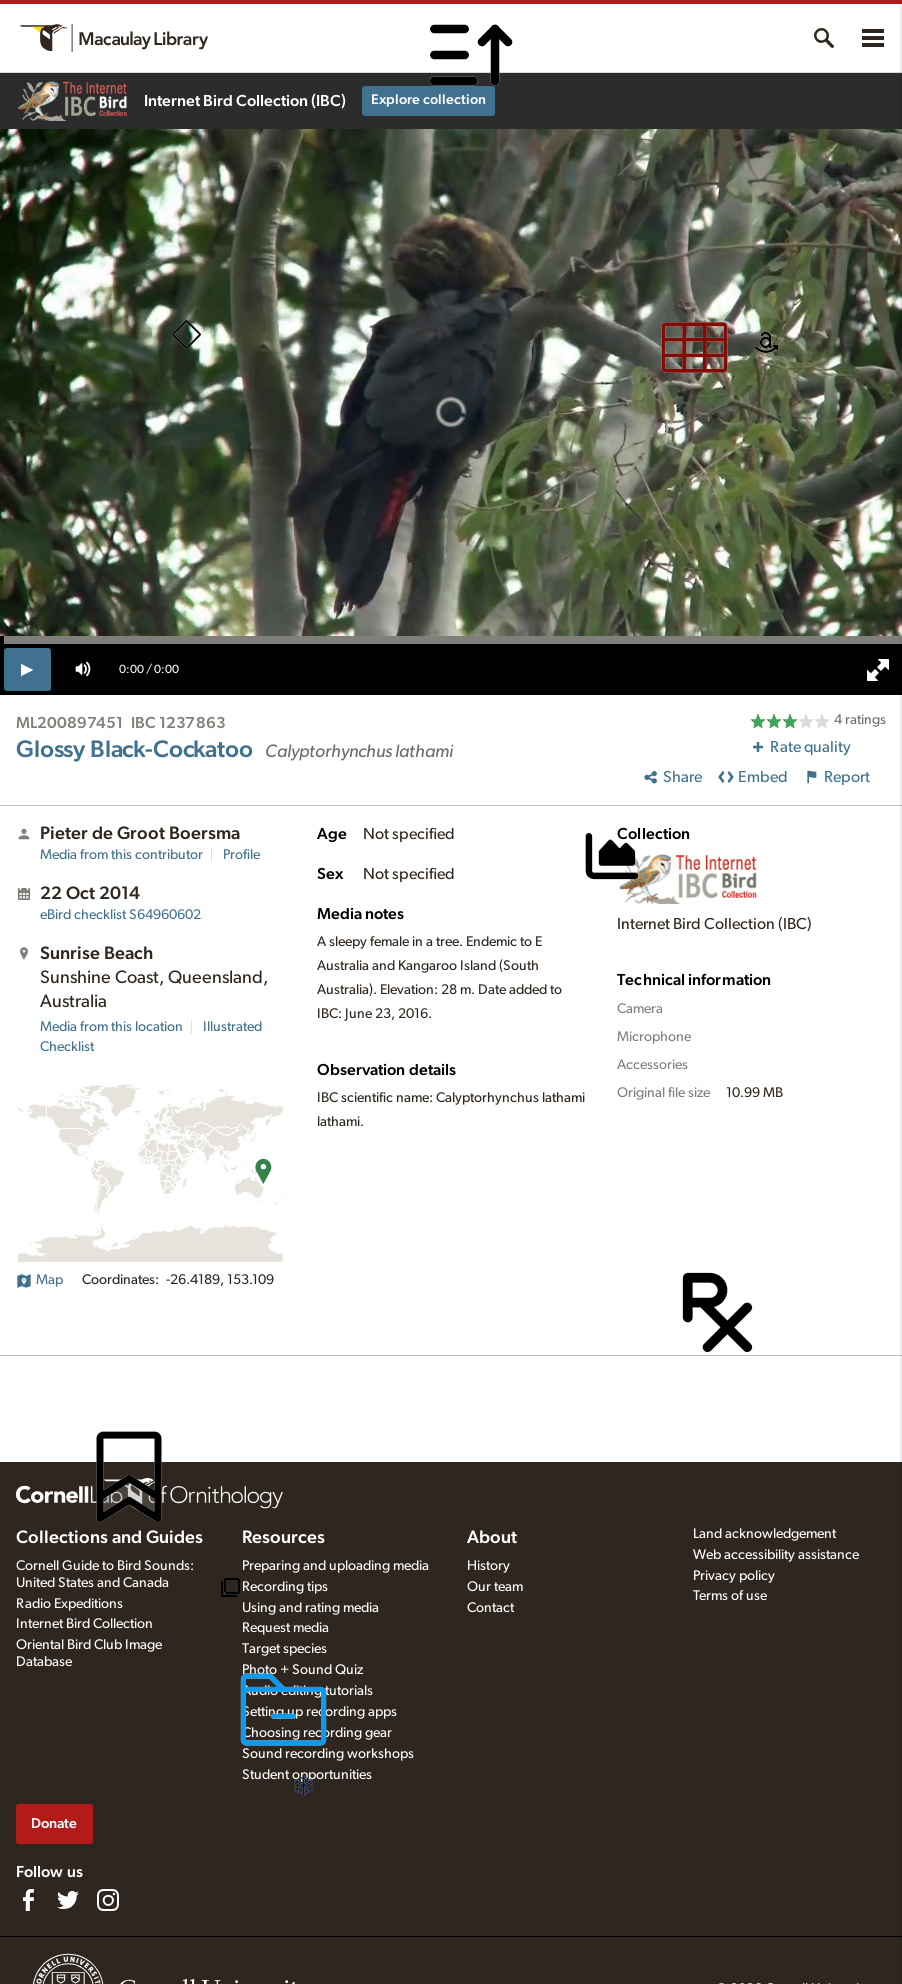 This screenshot has height=1984, width=902. What do you see at coordinates (717, 1312) in the screenshot?
I see `view prescription details` at bounding box center [717, 1312].